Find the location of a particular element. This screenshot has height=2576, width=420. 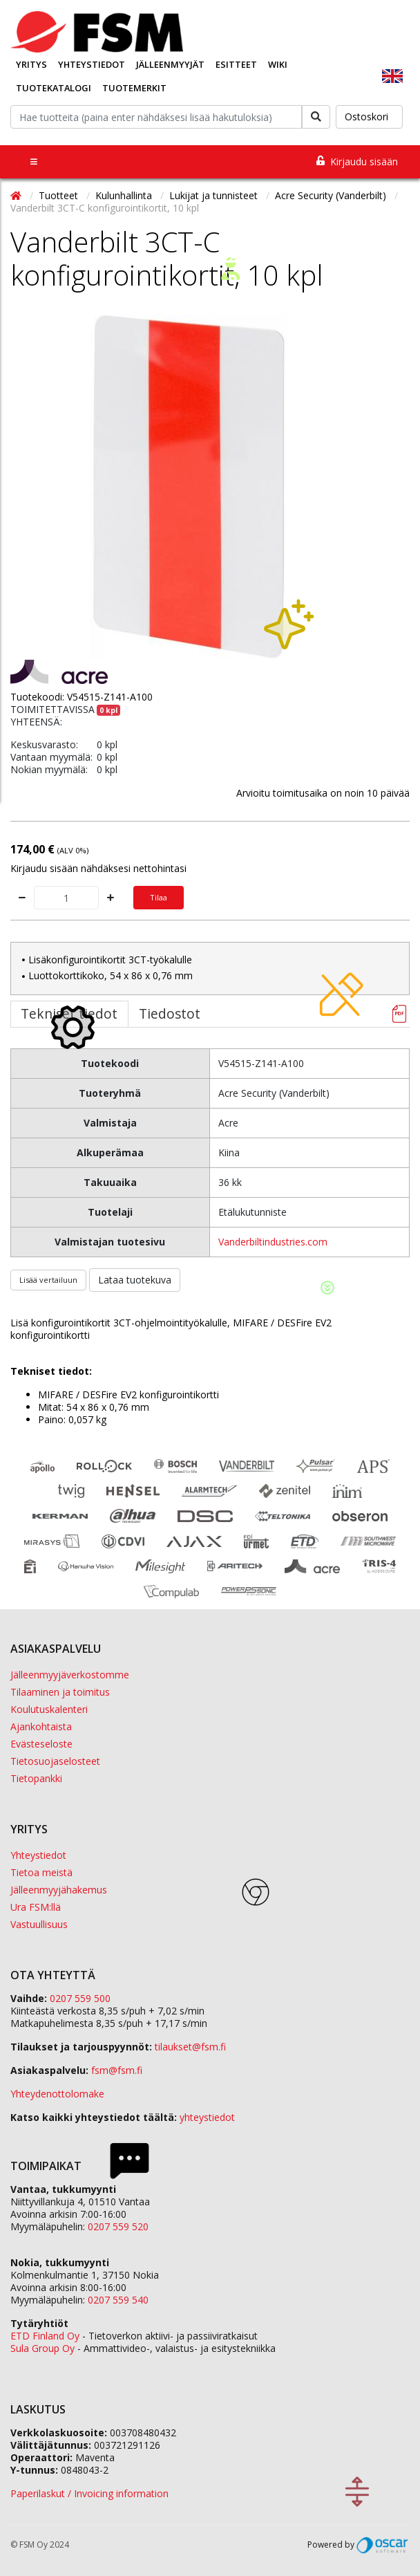

expand to show more content below is located at coordinates (327, 1288).